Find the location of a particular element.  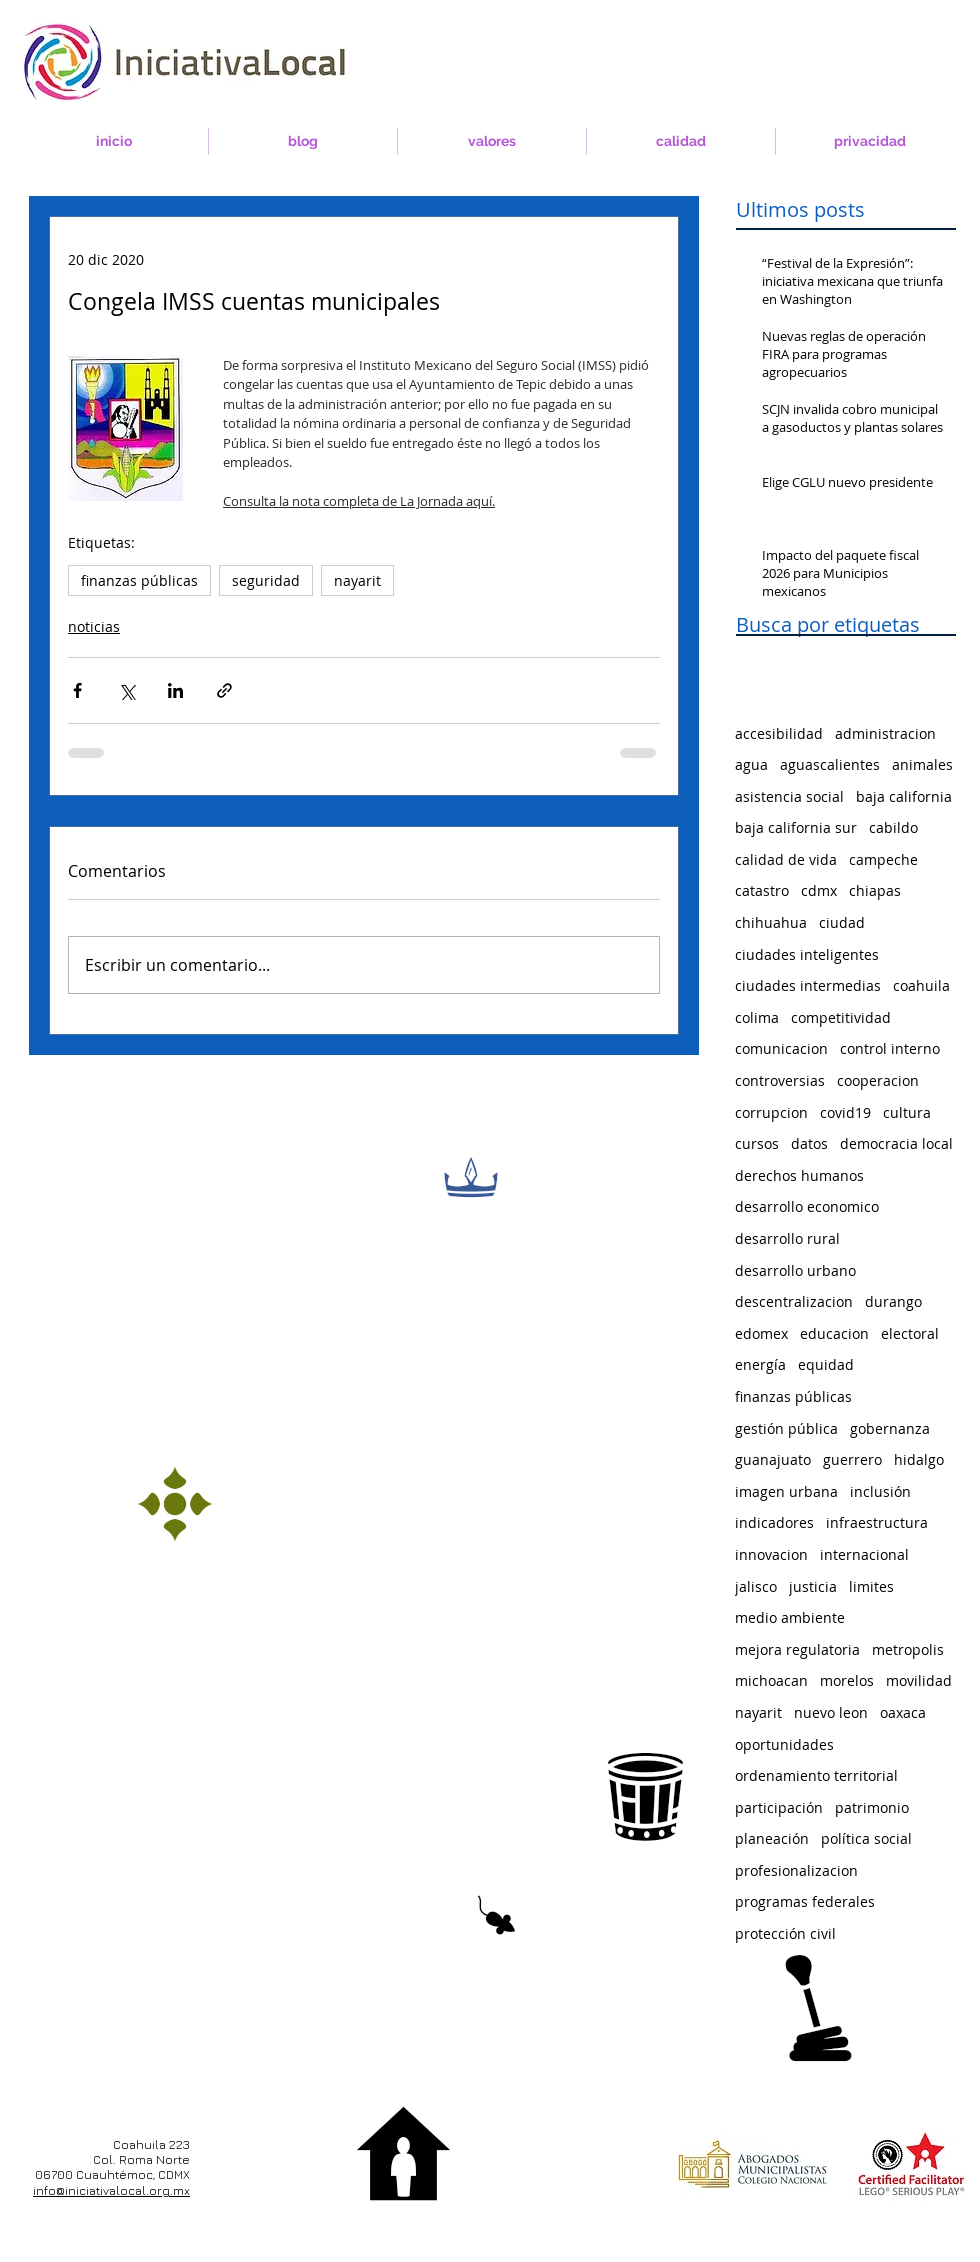

indicates premium or VIP membership status is located at coordinates (471, 1177).